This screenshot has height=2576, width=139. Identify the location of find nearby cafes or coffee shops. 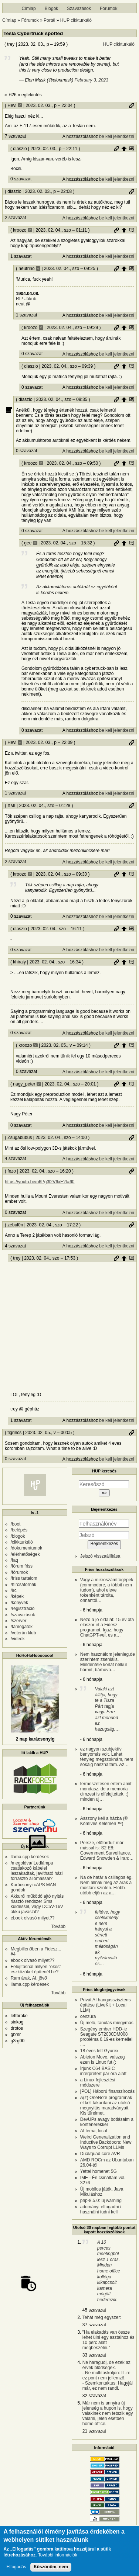
(9, 410).